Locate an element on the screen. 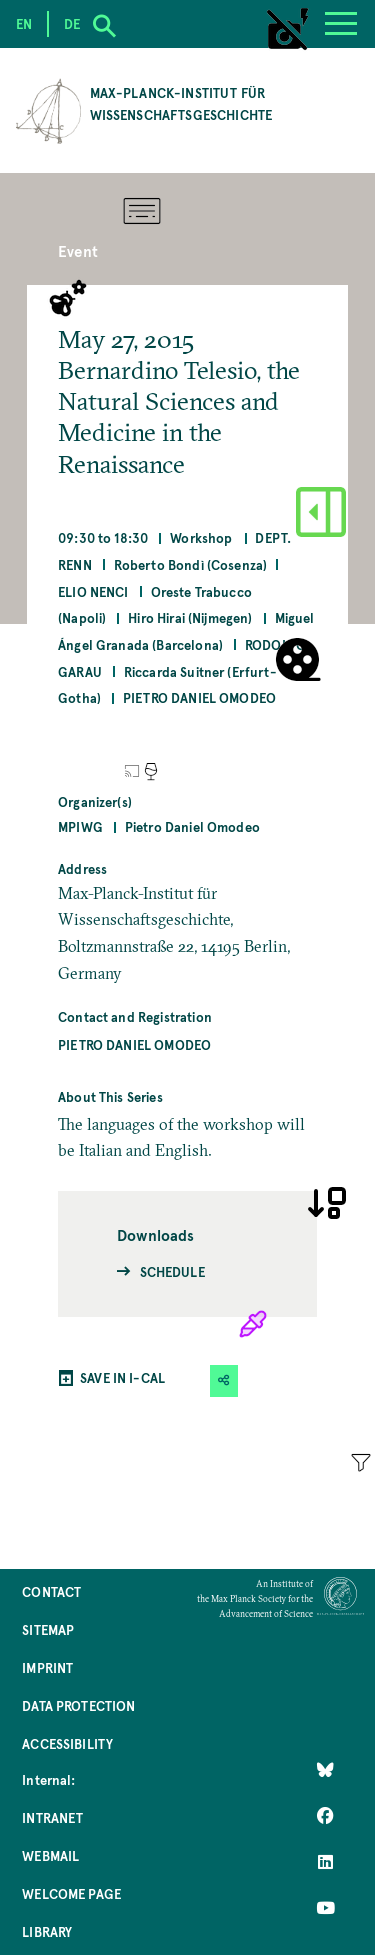 This screenshot has height=1955, width=375. cast your screen to another device is located at coordinates (132, 771).